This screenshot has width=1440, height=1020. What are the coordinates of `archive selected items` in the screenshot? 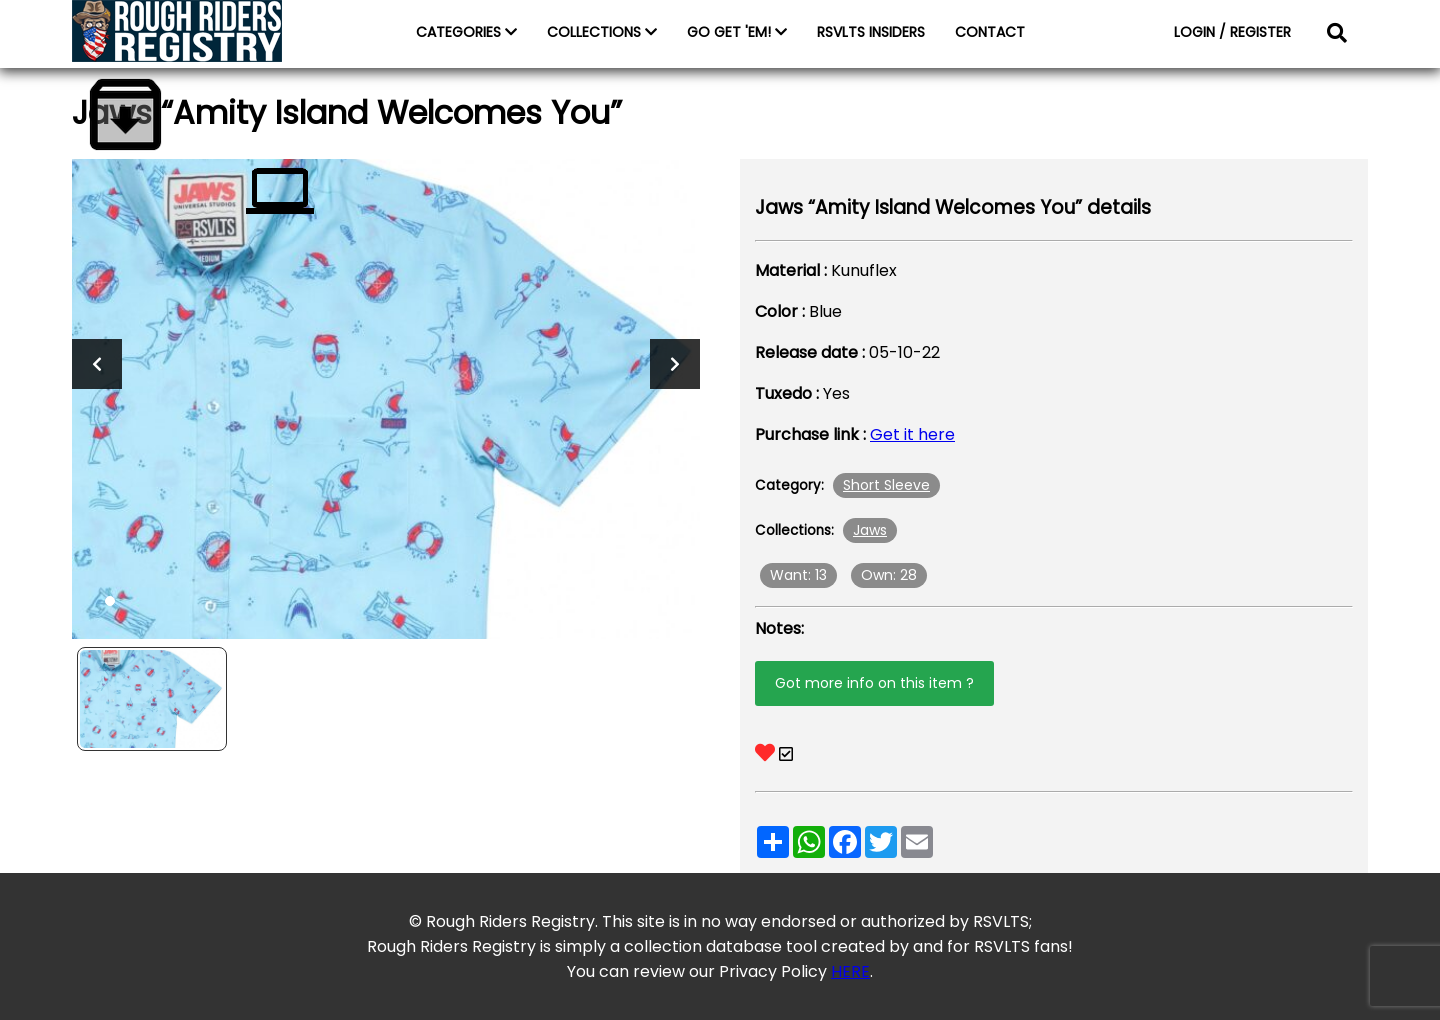 It's located at (125, 114).